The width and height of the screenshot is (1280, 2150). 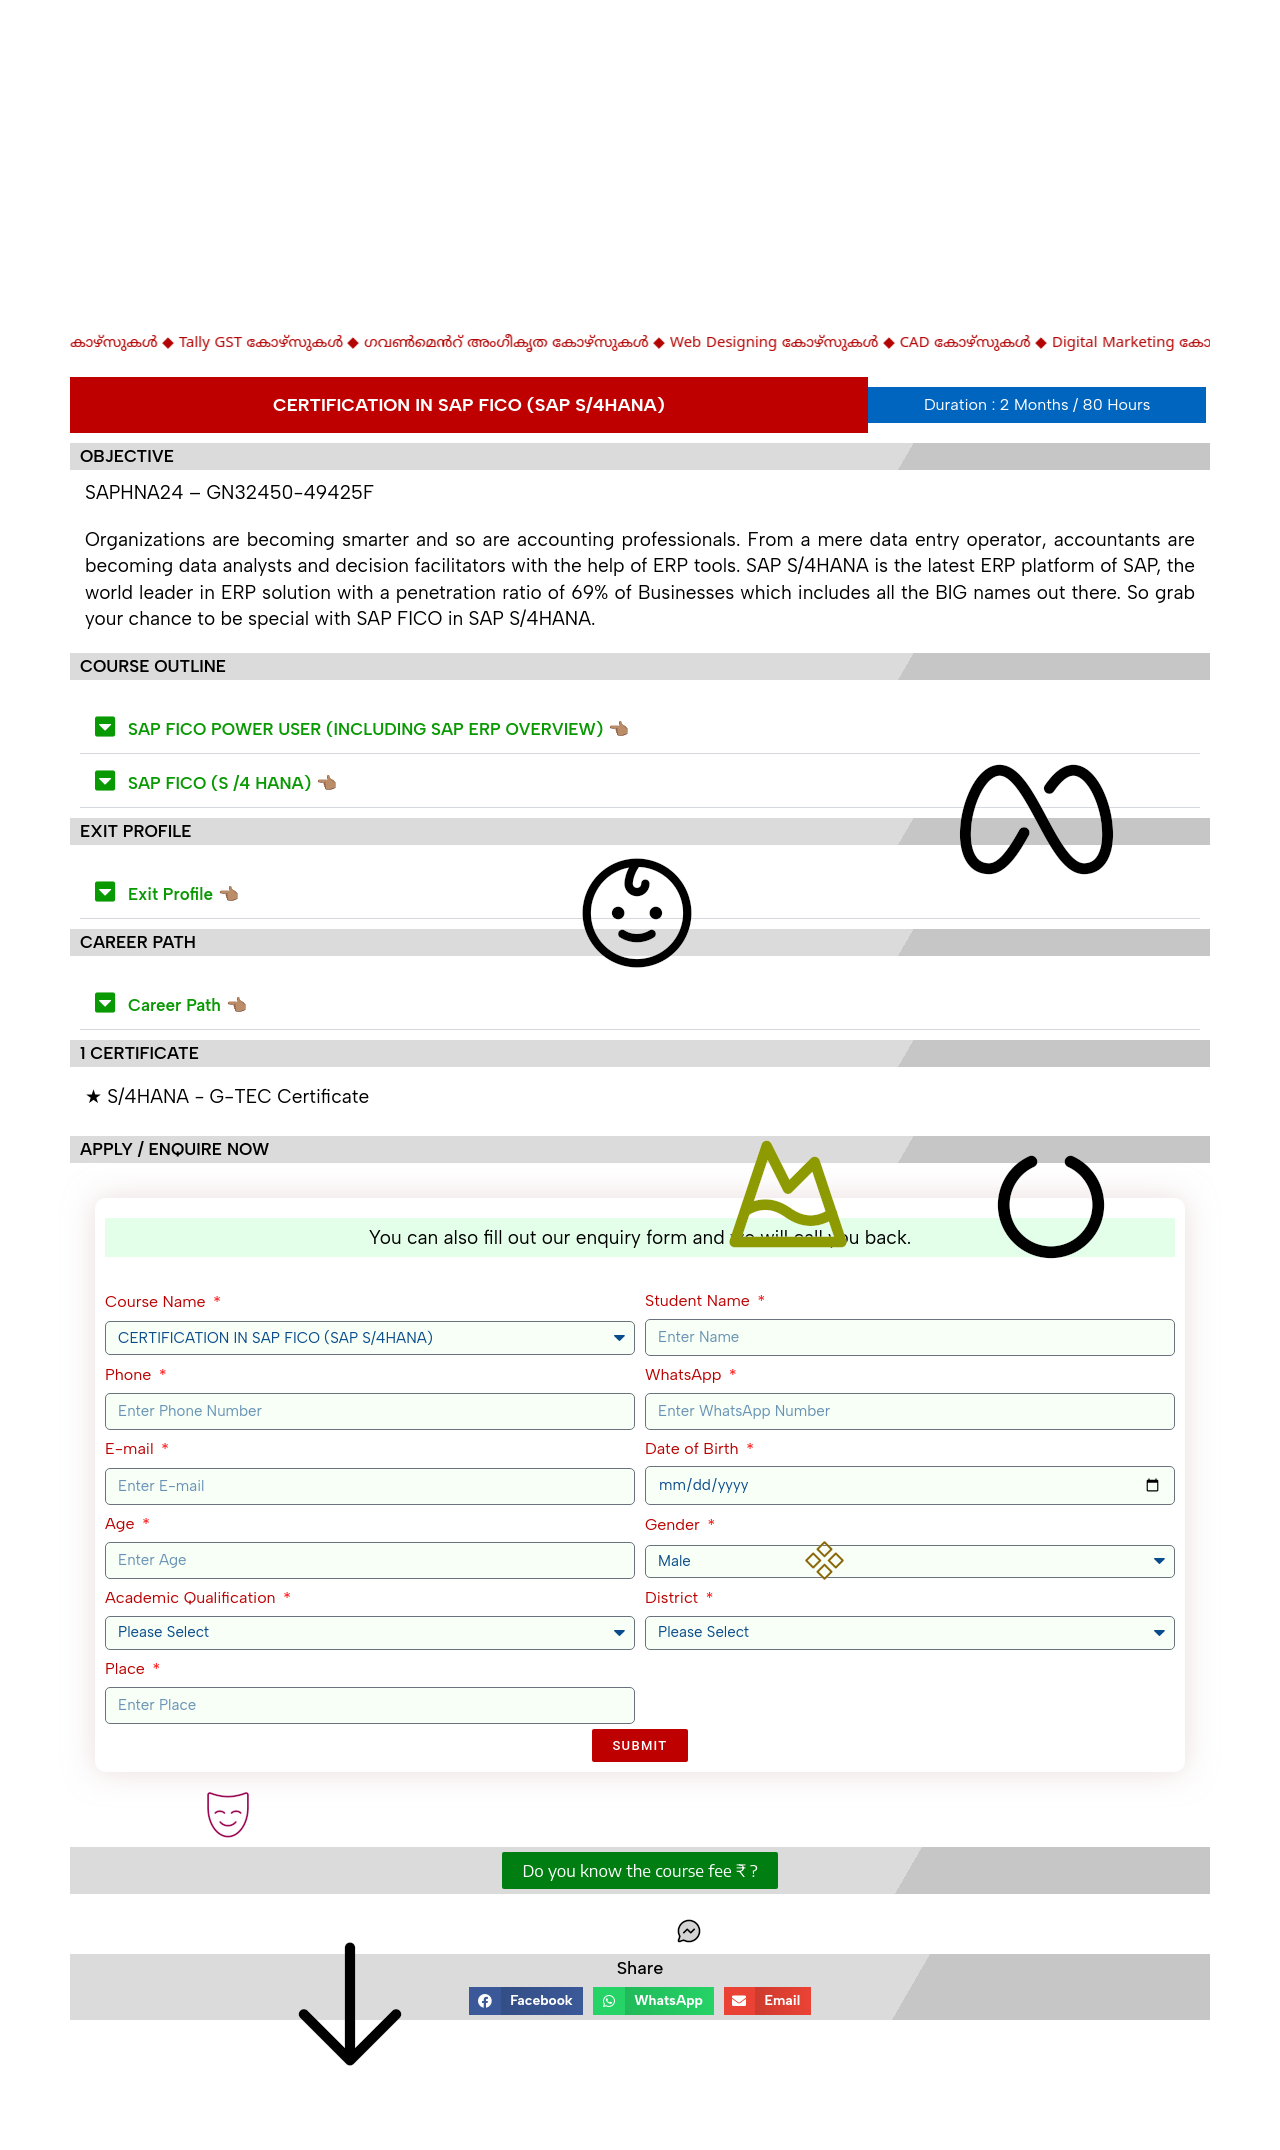 I want to click on scroll down or view more content, so click(x=350, y=2004).